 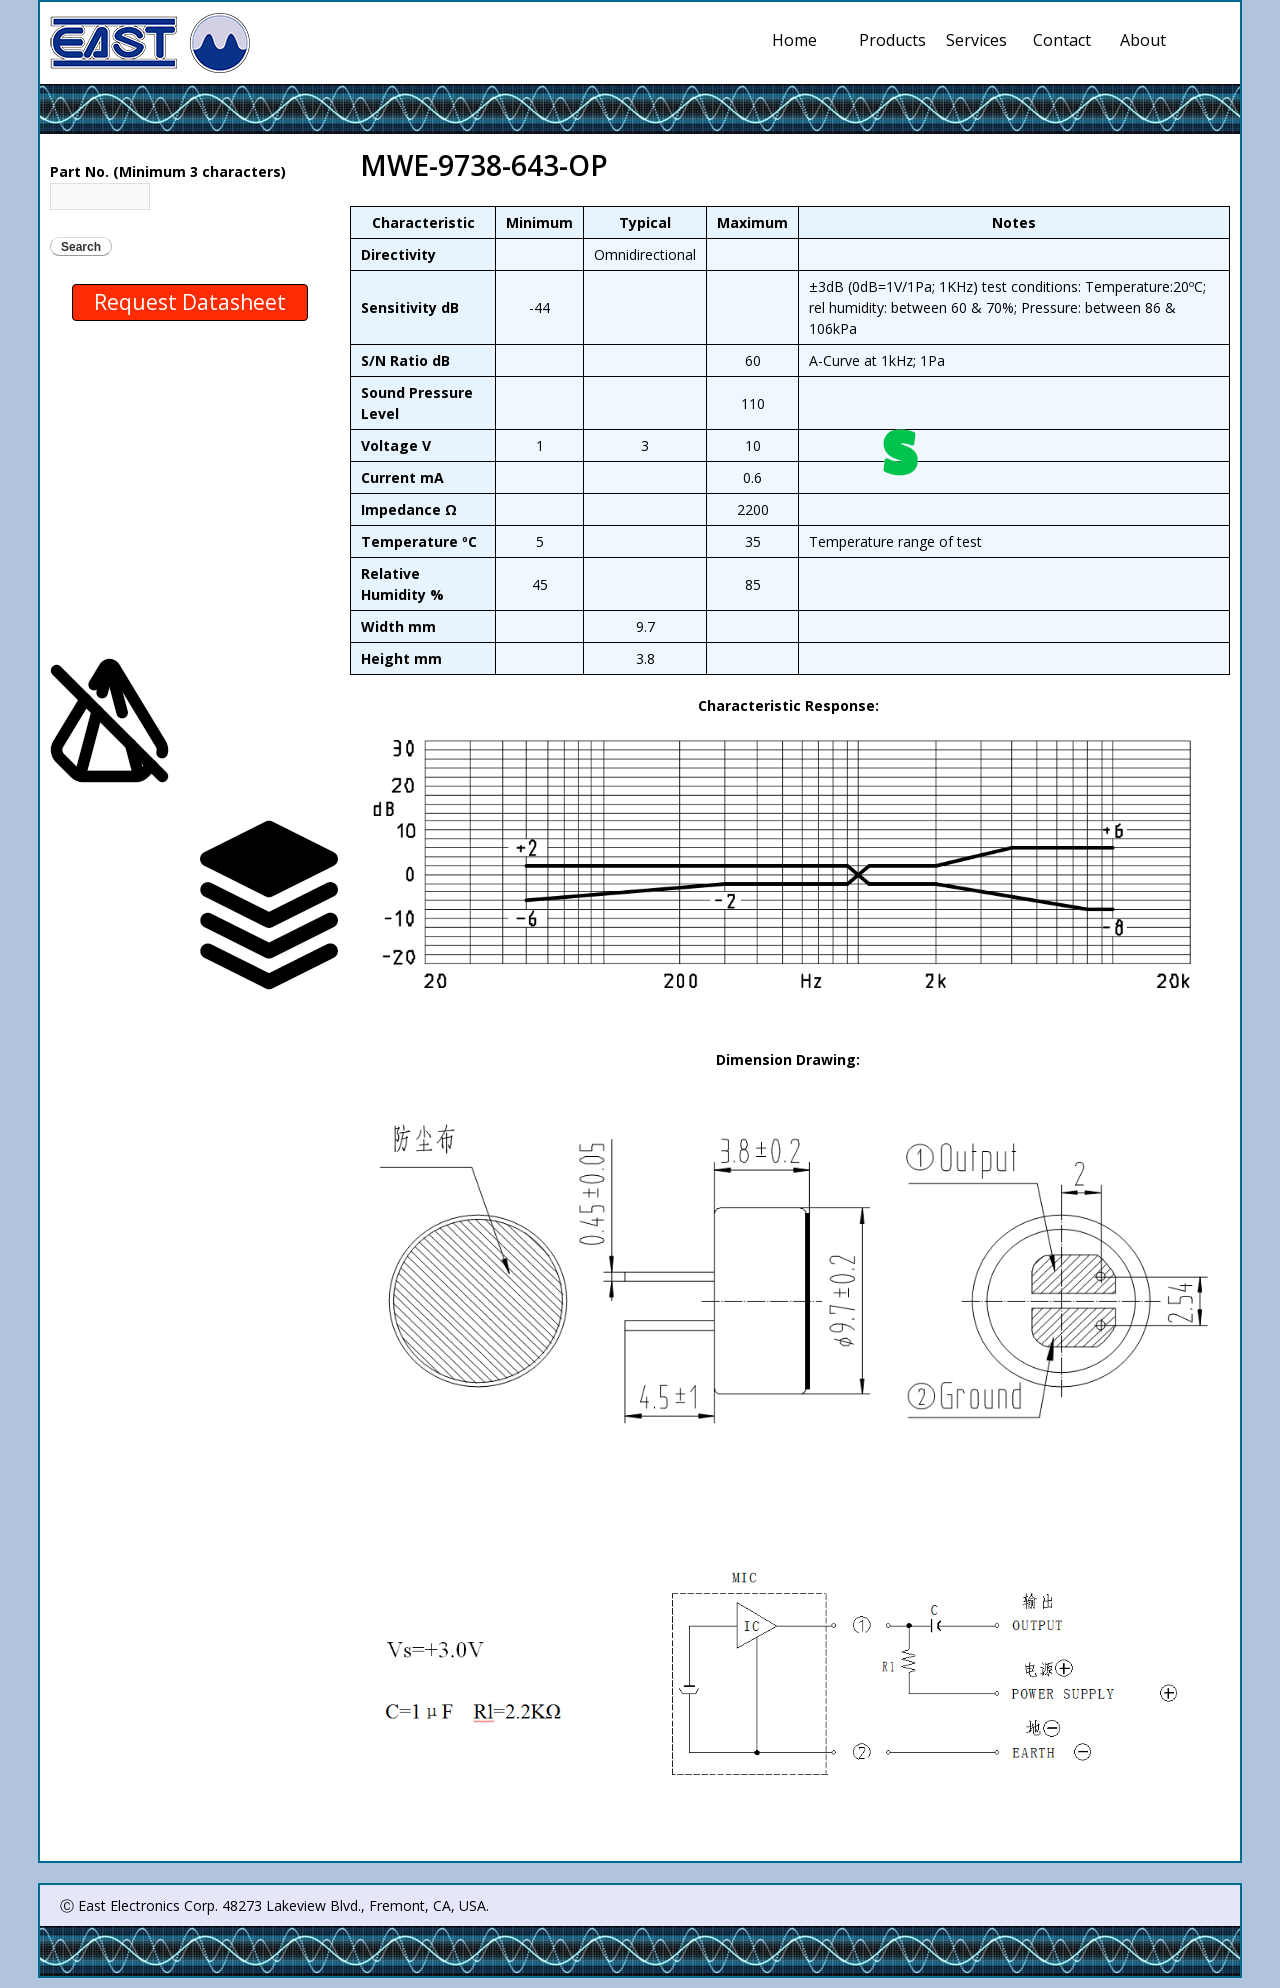 I want to click on view layered content or stacked items, so click(x=269, y=905).